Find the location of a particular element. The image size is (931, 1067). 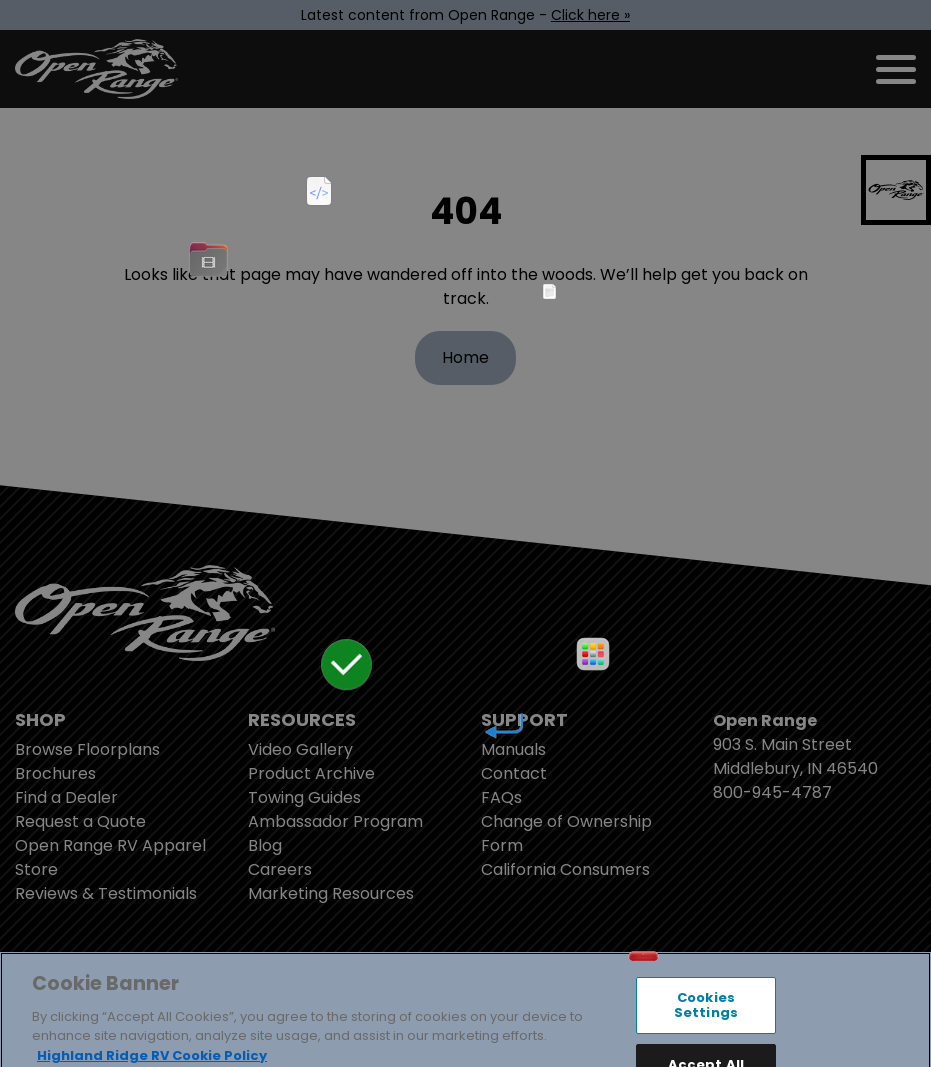

indicates file has been successfully synced is located at coordinates (346, 664).